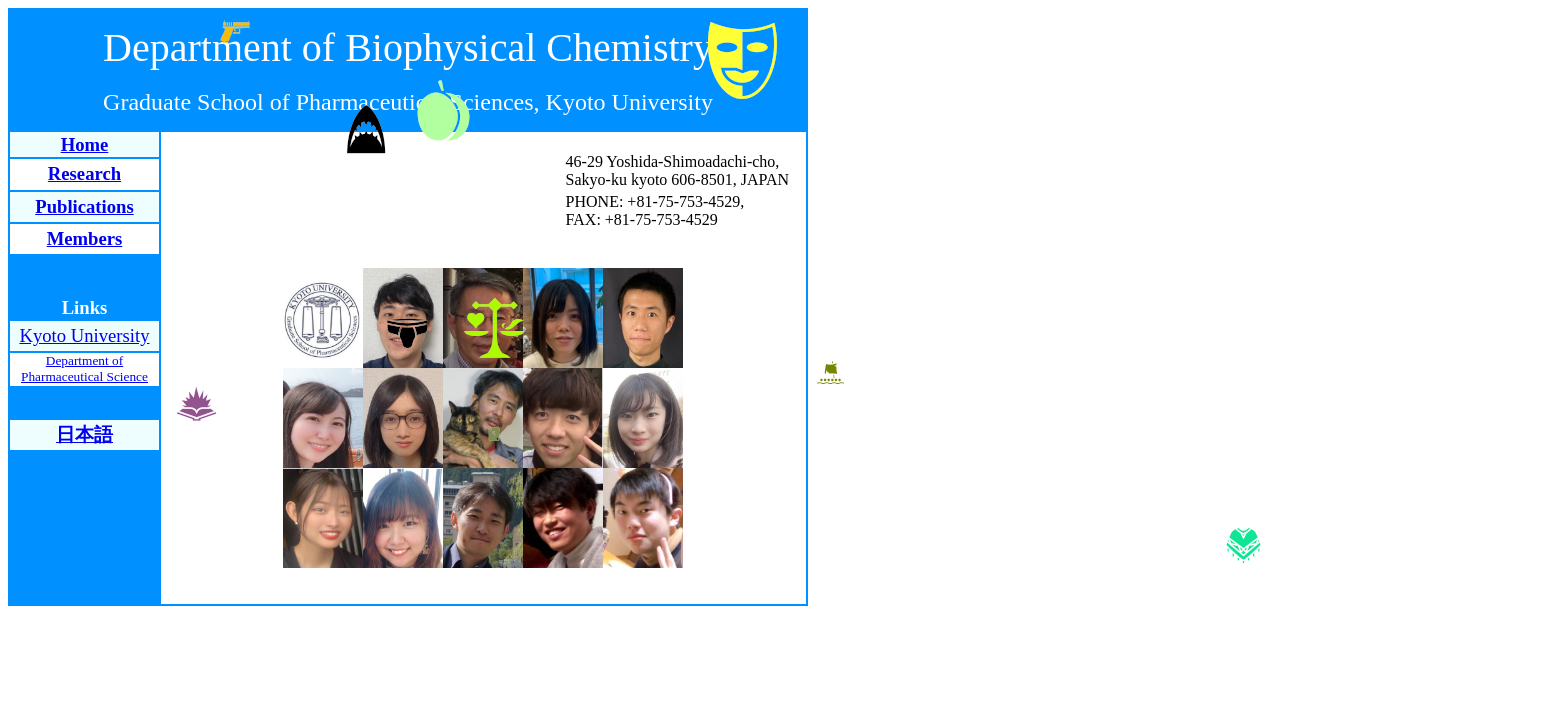 This screenshot has height=720, width=1568. What do you see at coordinates (196, 406) in the screenshot?
I see `access knowledge base or learning resources` at bounding box center [196, 406].